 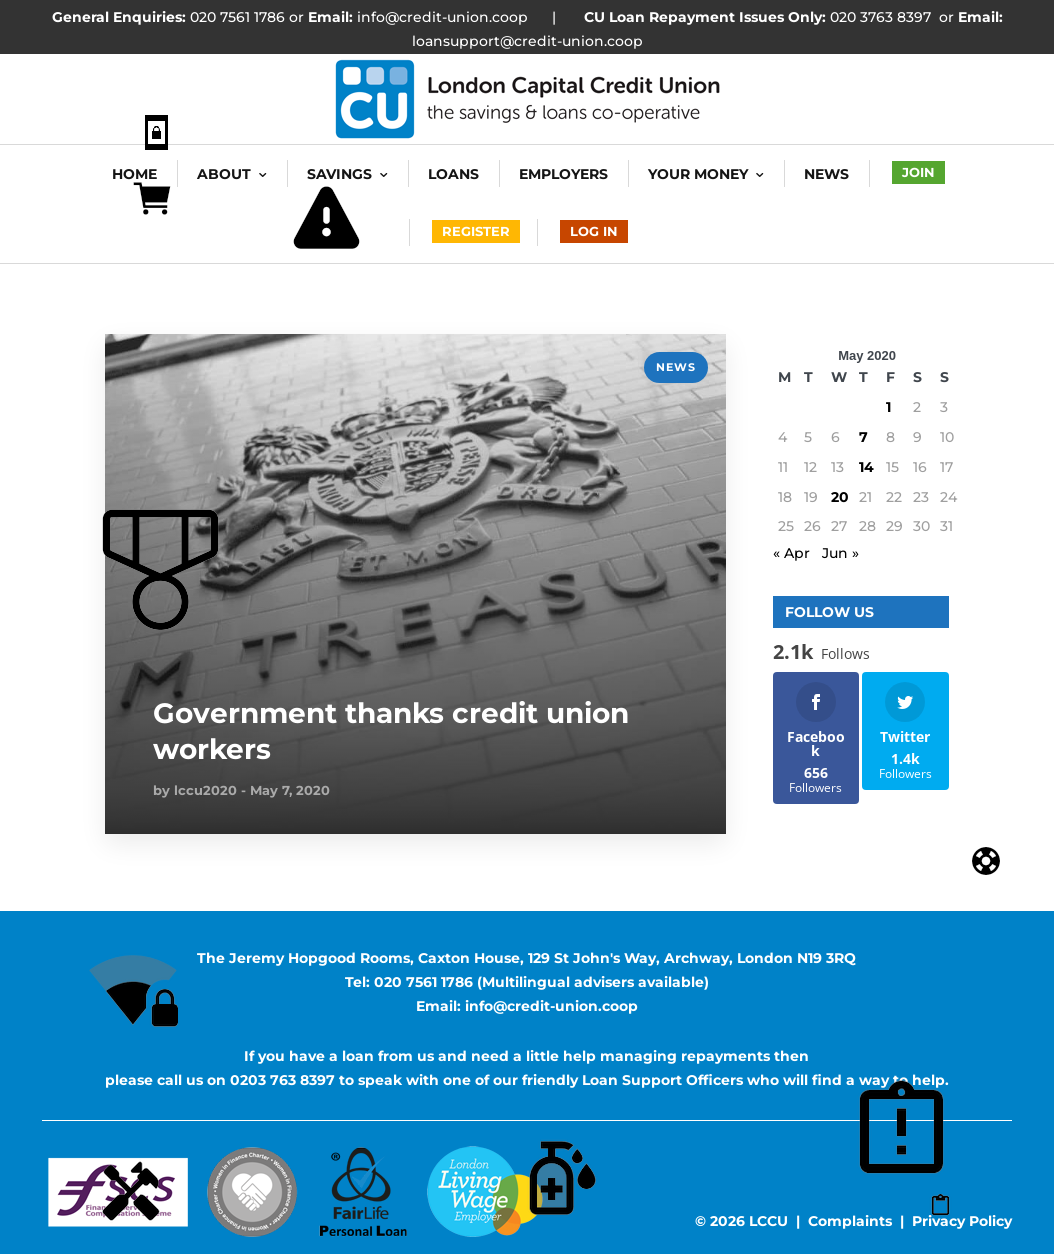 I want to click on access help or support, so click(x=986, y=861).